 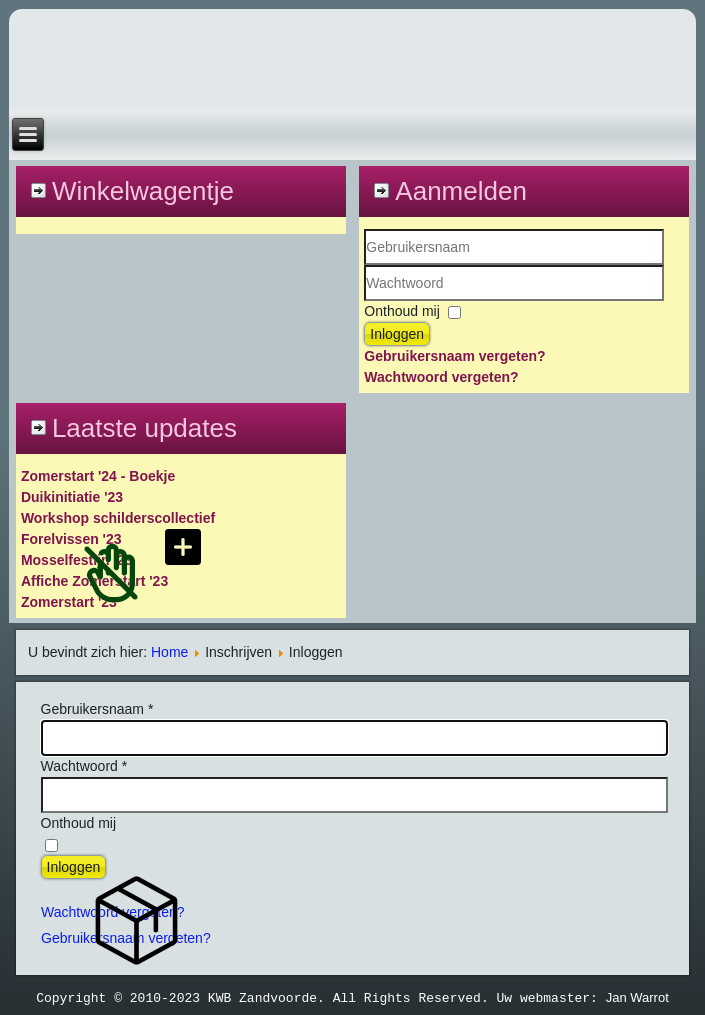 I want to click on disable touch or gesture controls, so click(x=111, y=573).